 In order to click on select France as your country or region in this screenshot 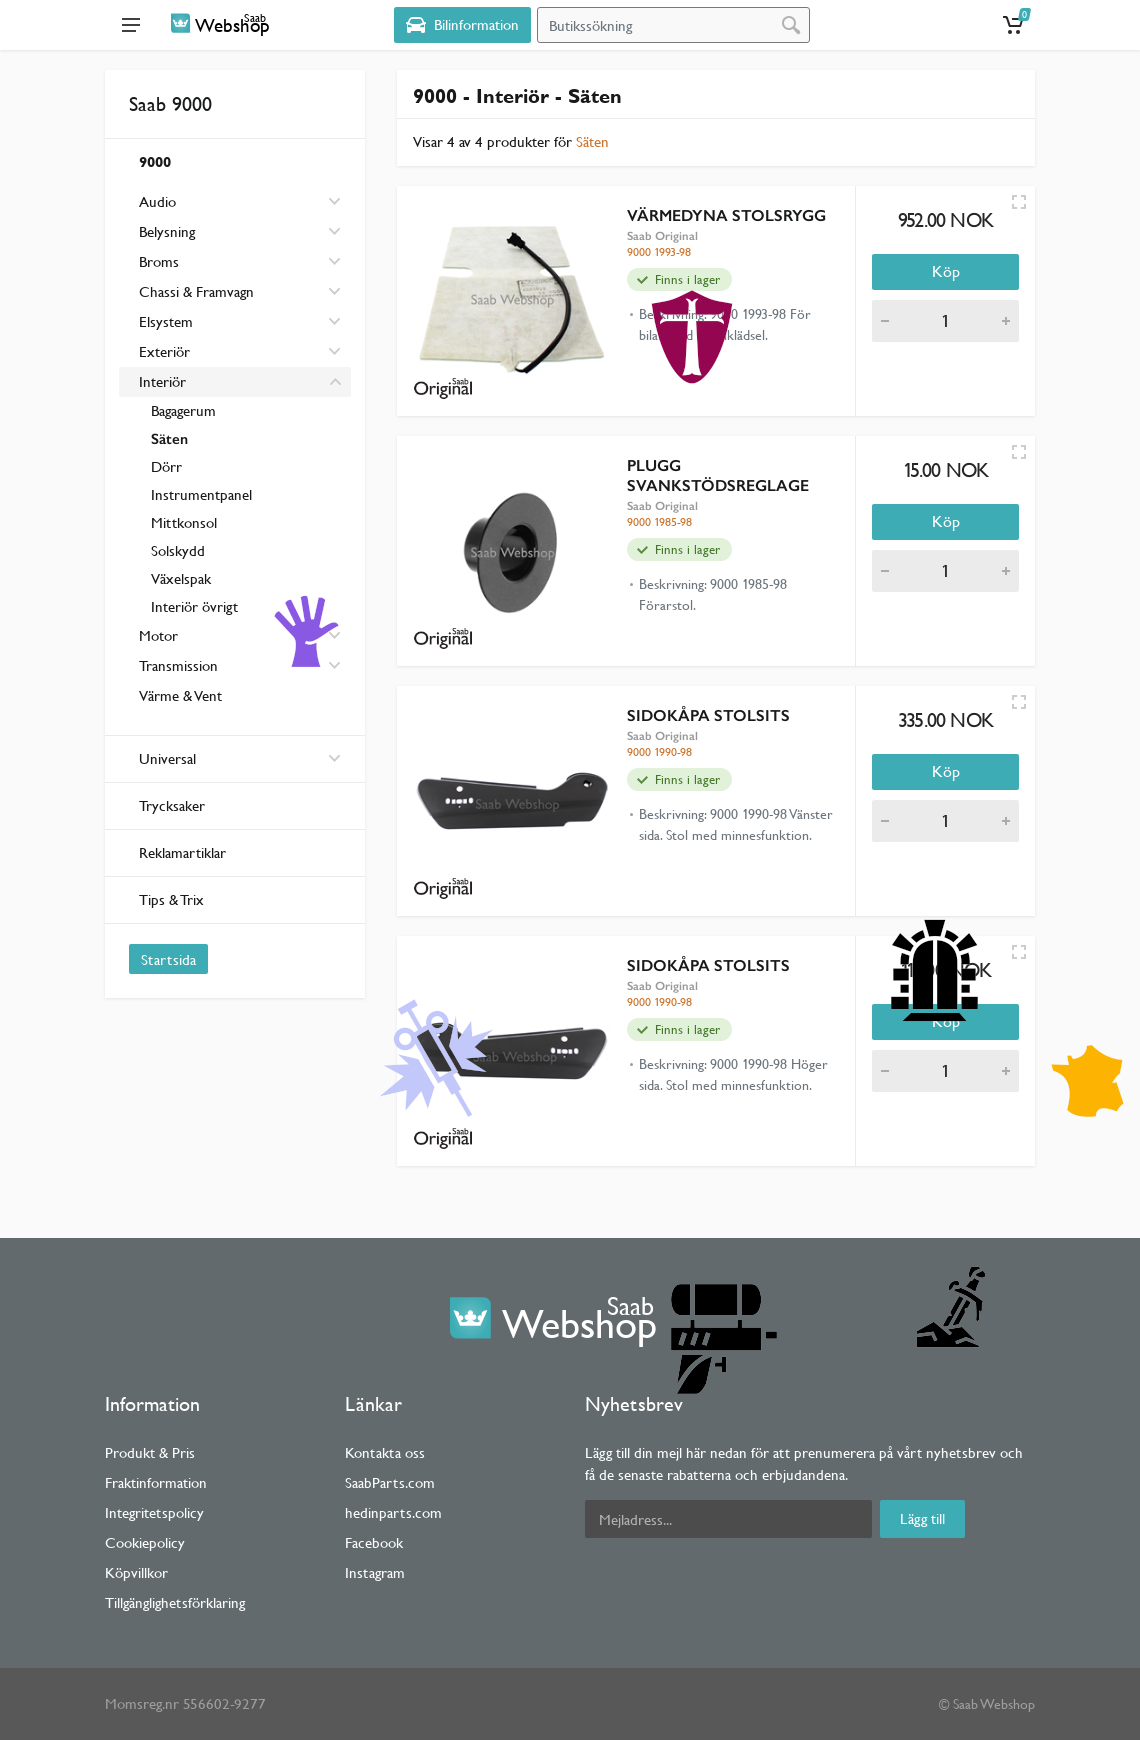, I will do `click(1087, 1081)`.